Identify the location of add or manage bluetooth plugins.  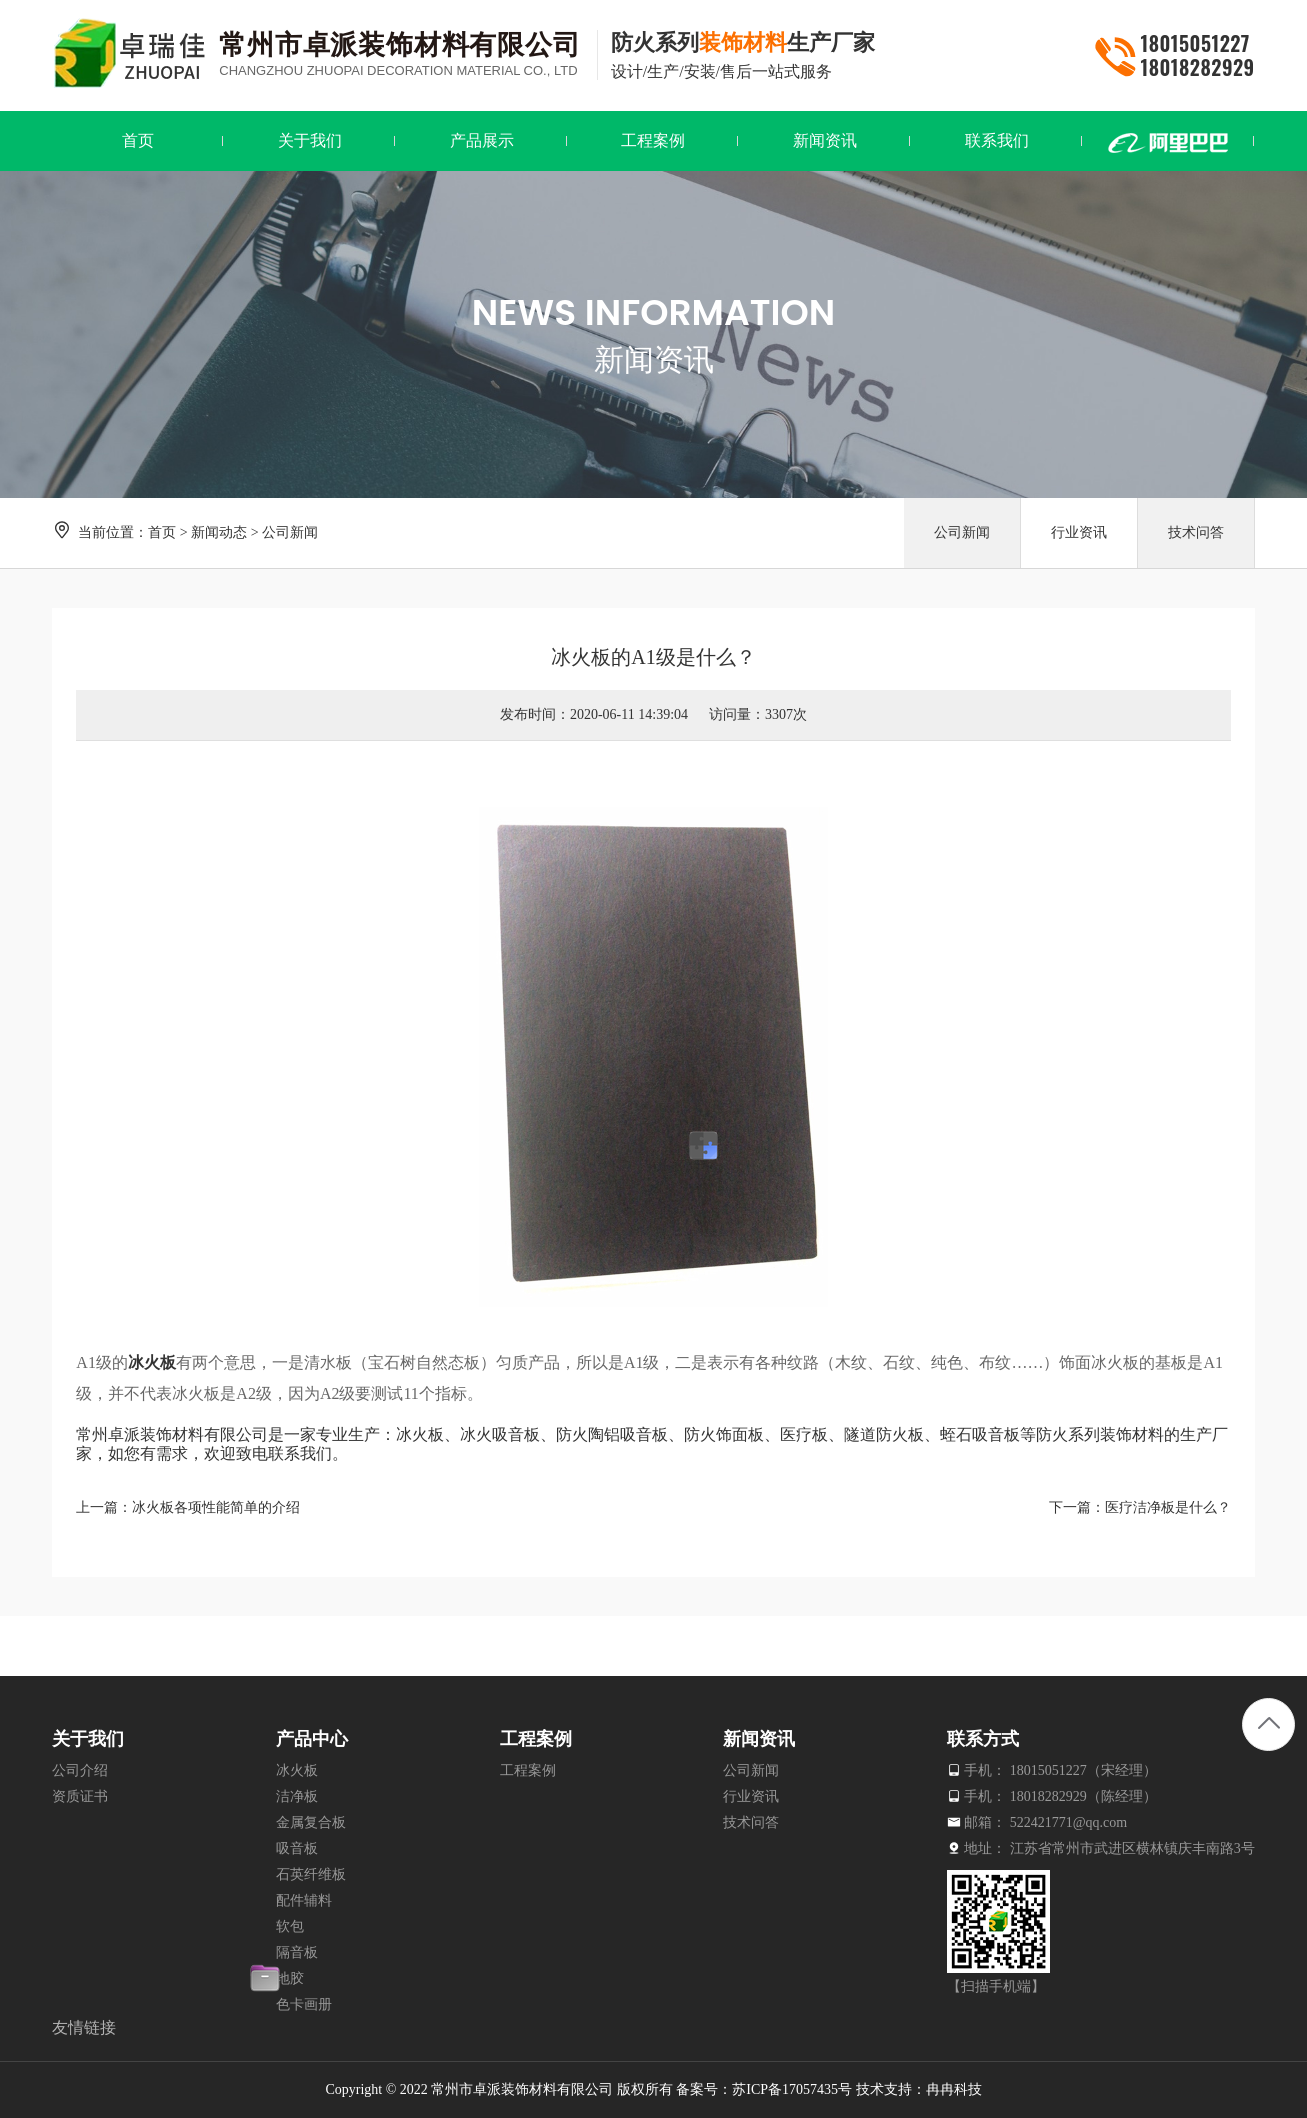
(703, 1145).